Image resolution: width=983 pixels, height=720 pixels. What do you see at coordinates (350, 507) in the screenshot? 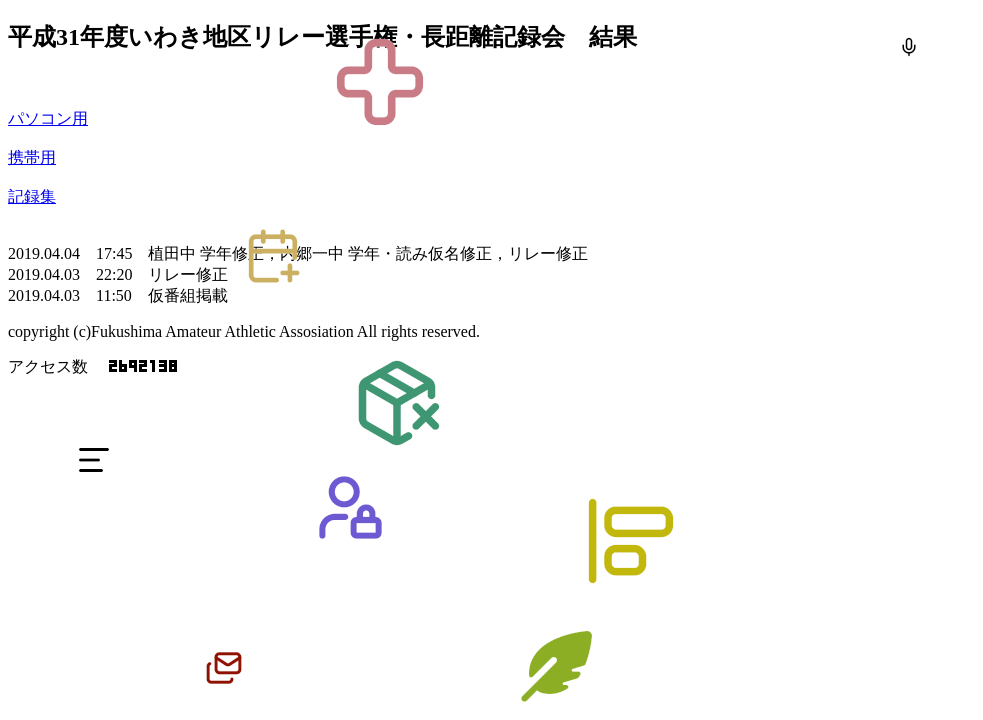
I see `lock or restrict a user account` at bounding box center [350, 507].